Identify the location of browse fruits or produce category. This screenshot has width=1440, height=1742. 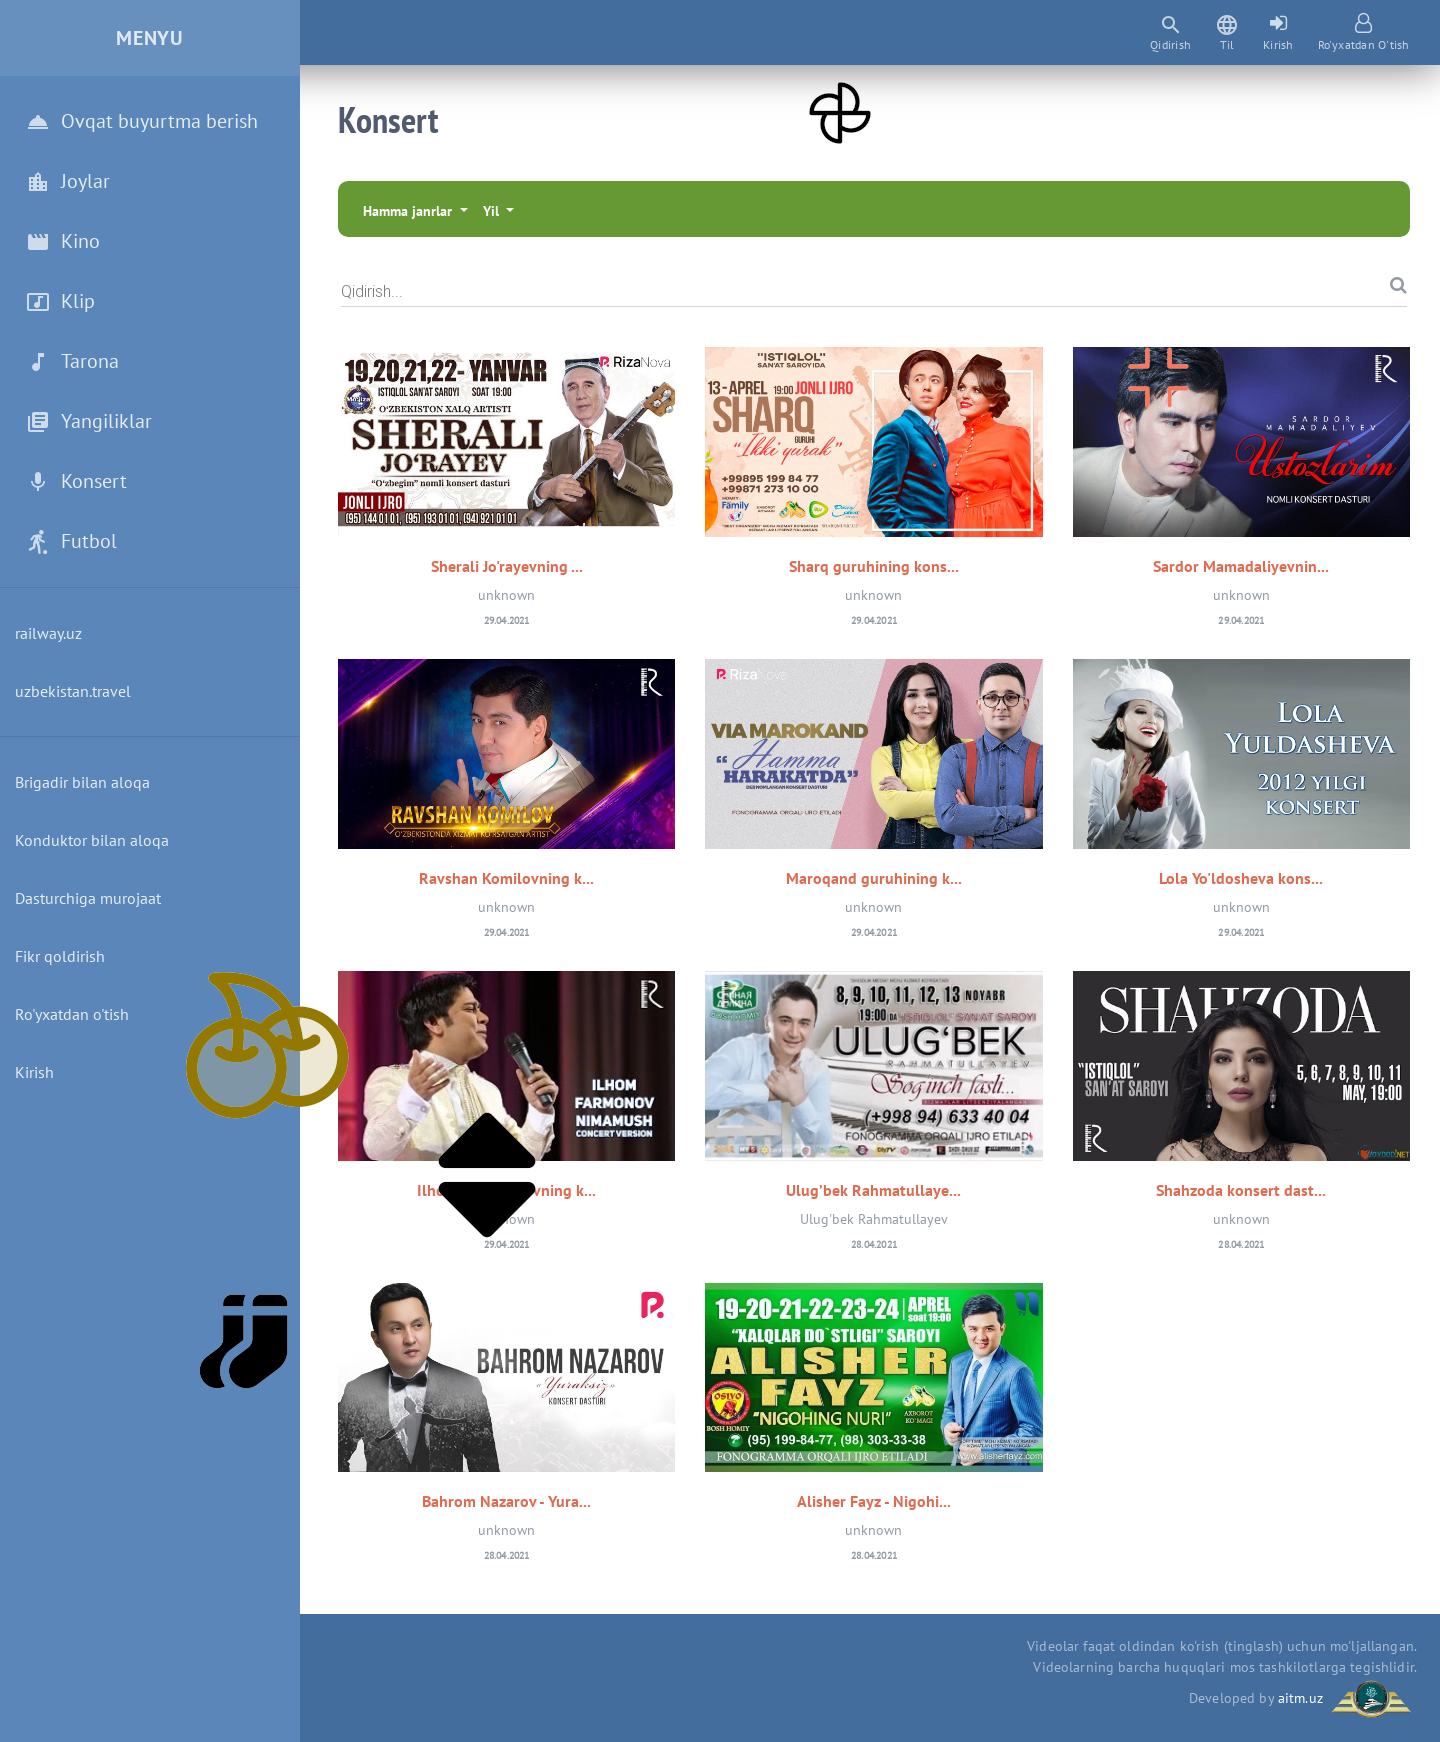
(264, 1045).